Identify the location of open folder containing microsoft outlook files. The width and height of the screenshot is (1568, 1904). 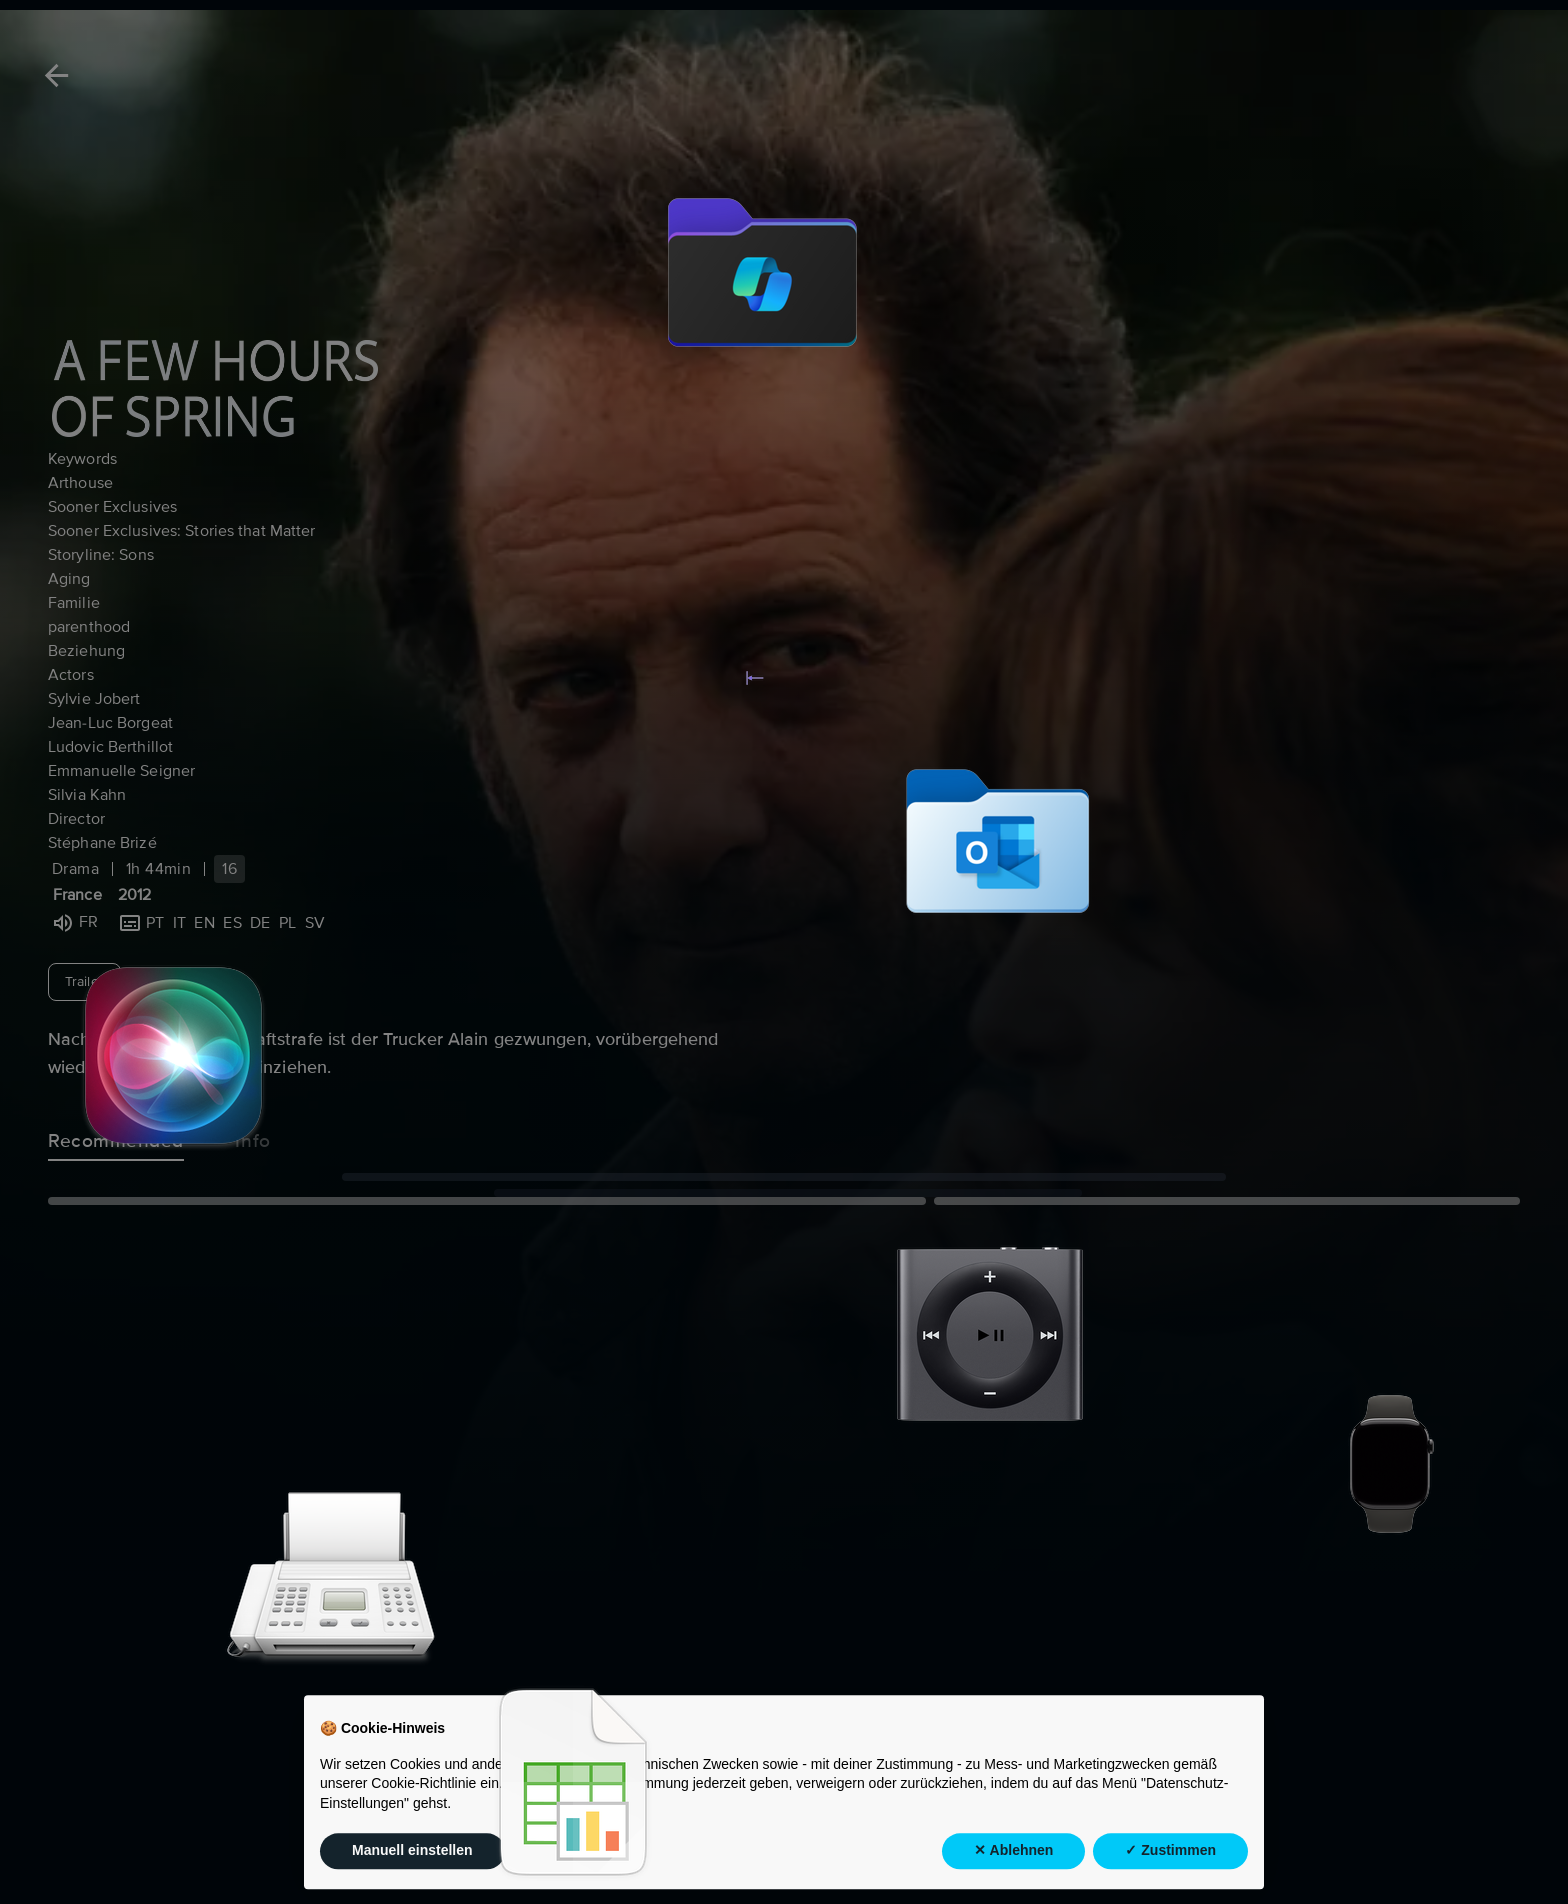
(997, 846).